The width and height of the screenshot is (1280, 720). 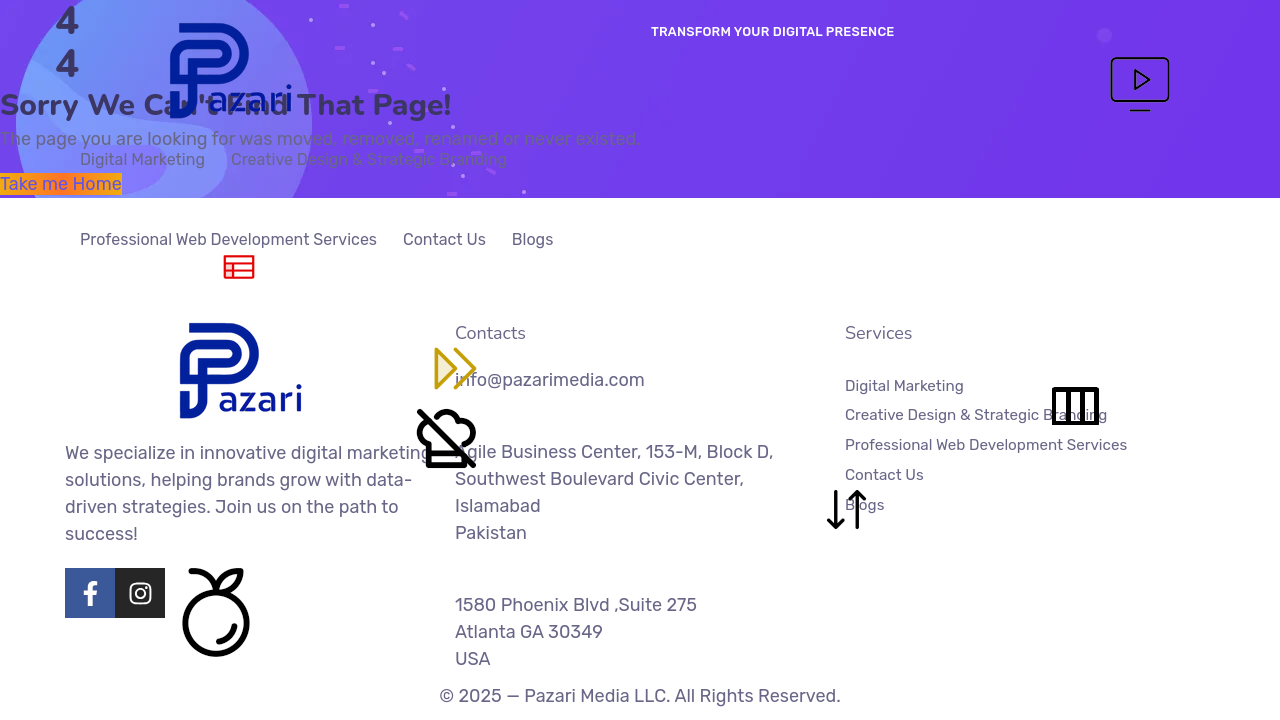 I want to click on indicates fruit or produce category, so click(x=216, y=614).